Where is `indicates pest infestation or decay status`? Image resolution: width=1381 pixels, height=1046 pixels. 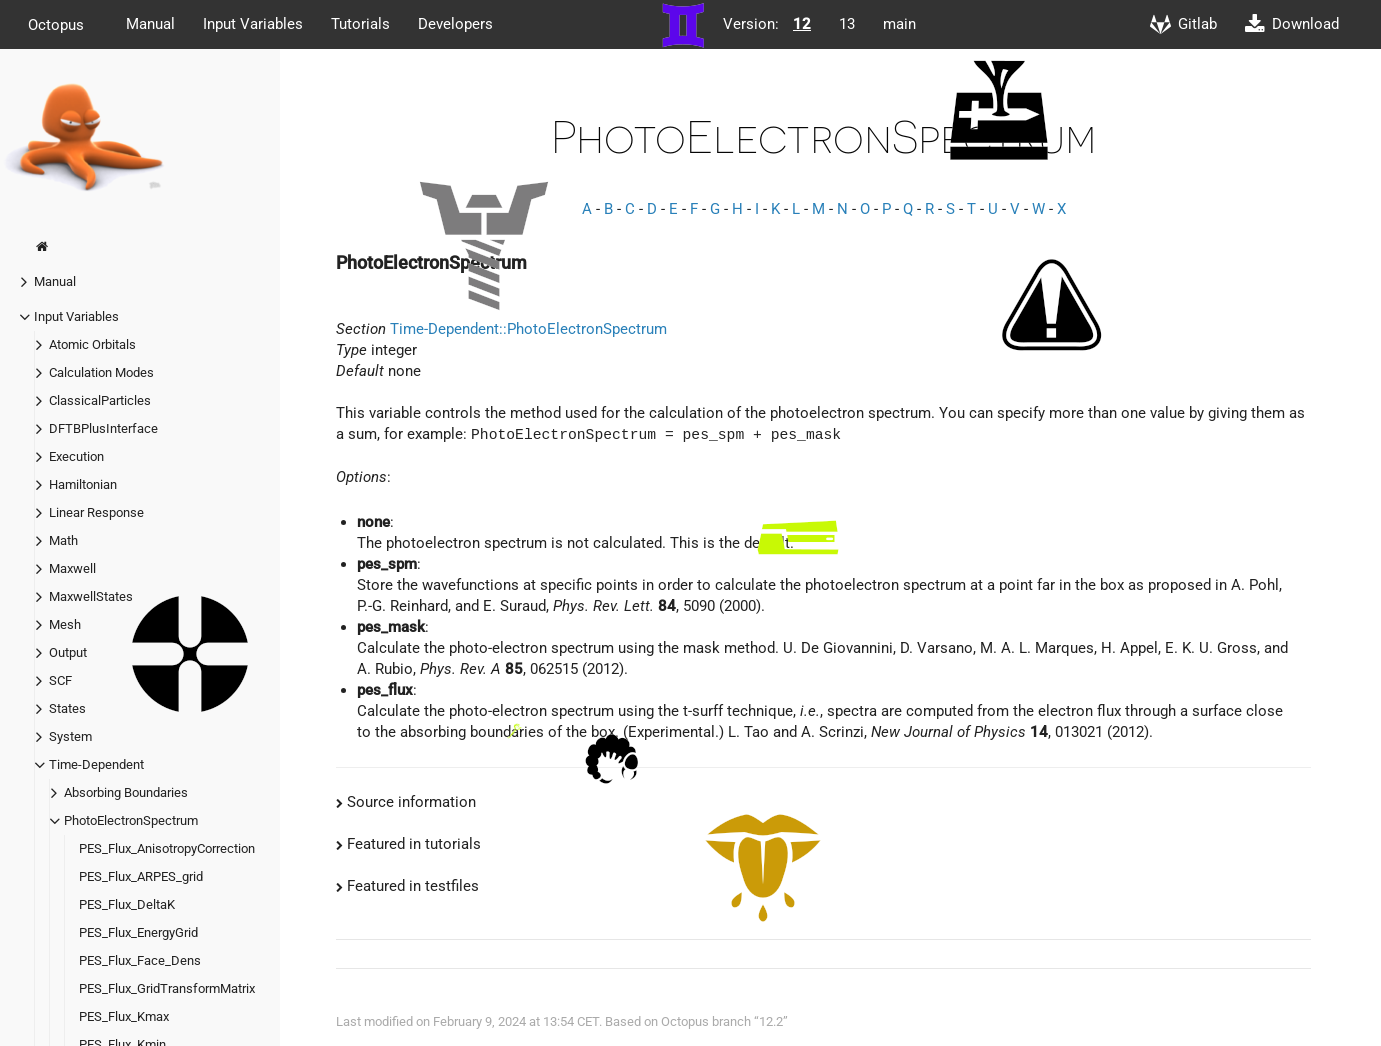 indicates pest infestation or decay status is located at coordinates (611, 760).